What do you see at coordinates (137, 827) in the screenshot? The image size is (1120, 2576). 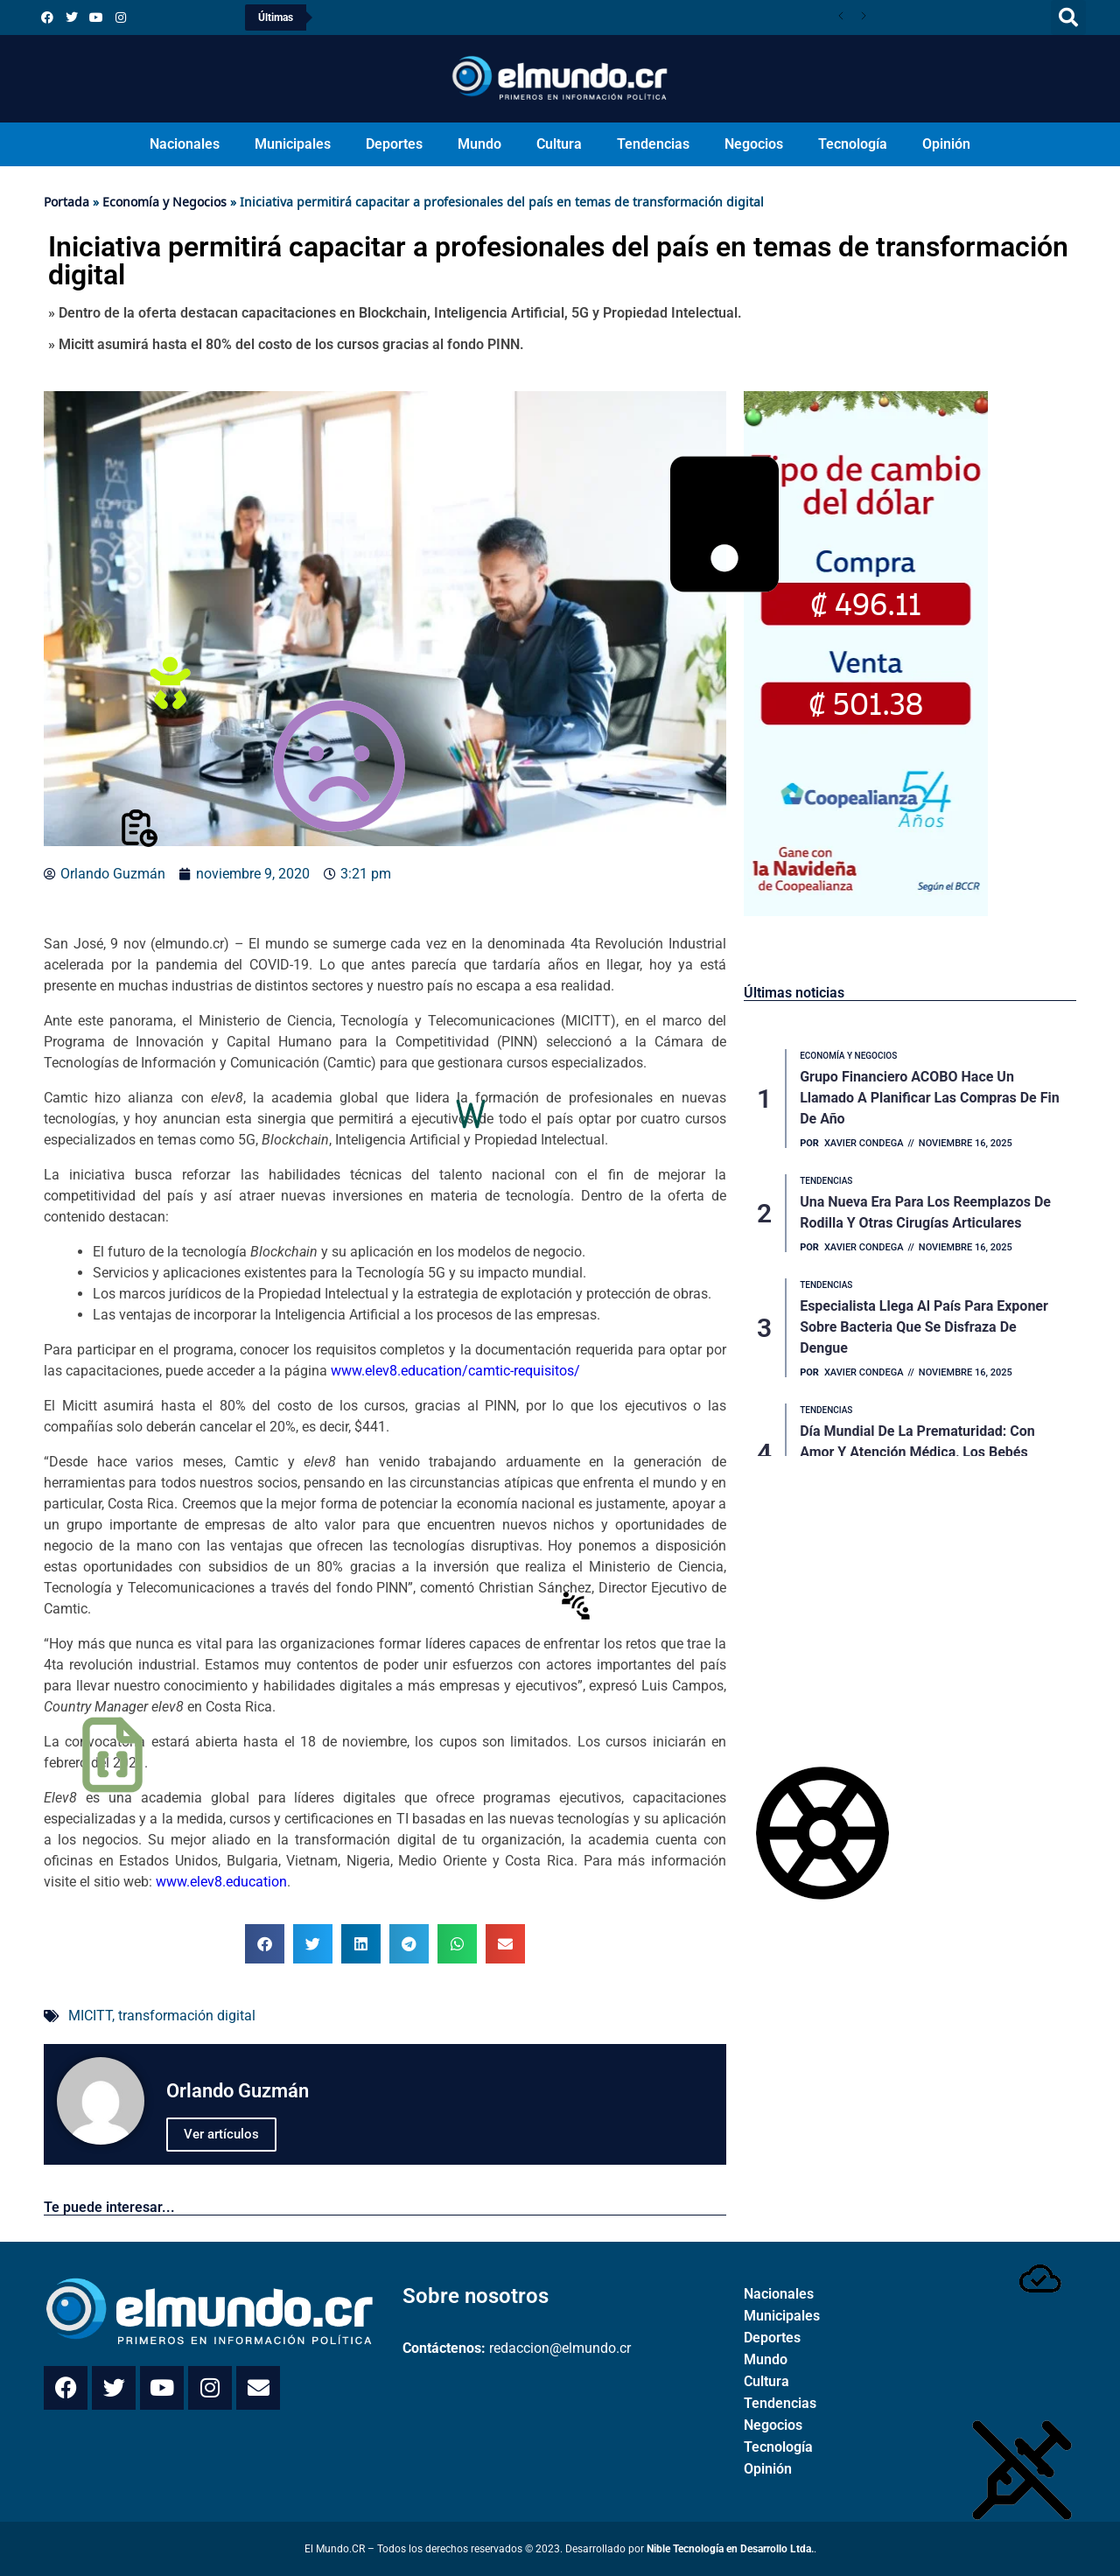 I see `view report status or history` at bounding box center [137, 827].